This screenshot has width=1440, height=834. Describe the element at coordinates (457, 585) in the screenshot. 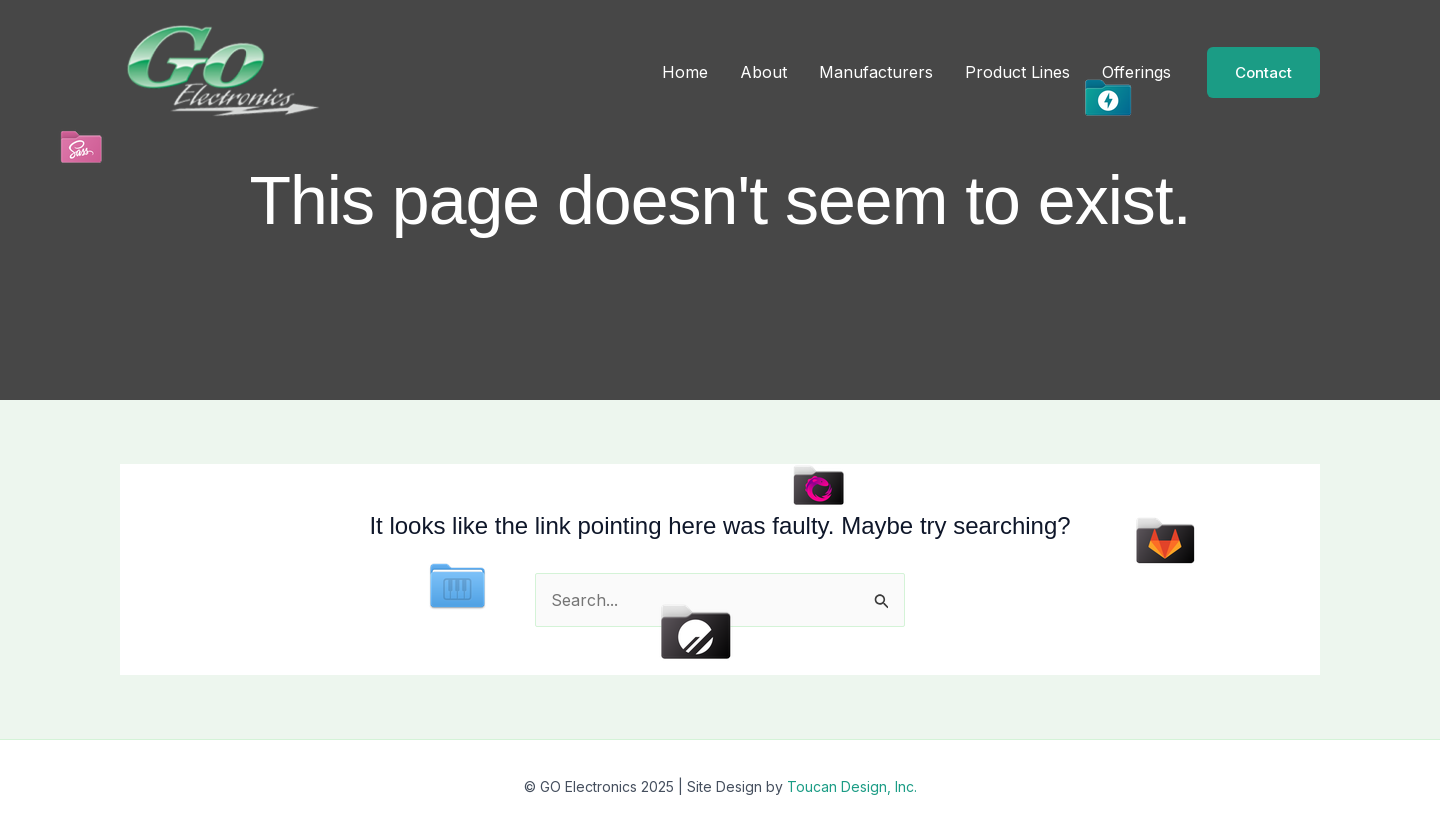

I see `open your music folder` at that location.